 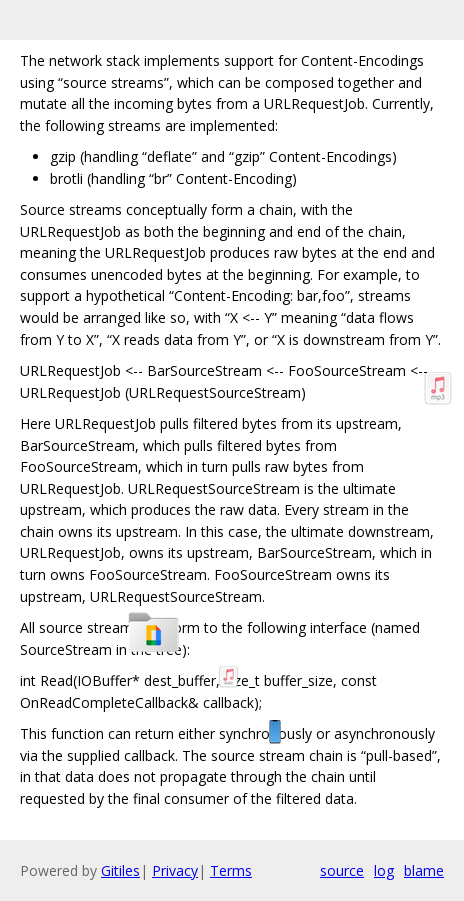 What do you see at coordinates (275, 732) in the screenshot?
I see `iPhone 13 device in red color` at bounding box center [275, 732].